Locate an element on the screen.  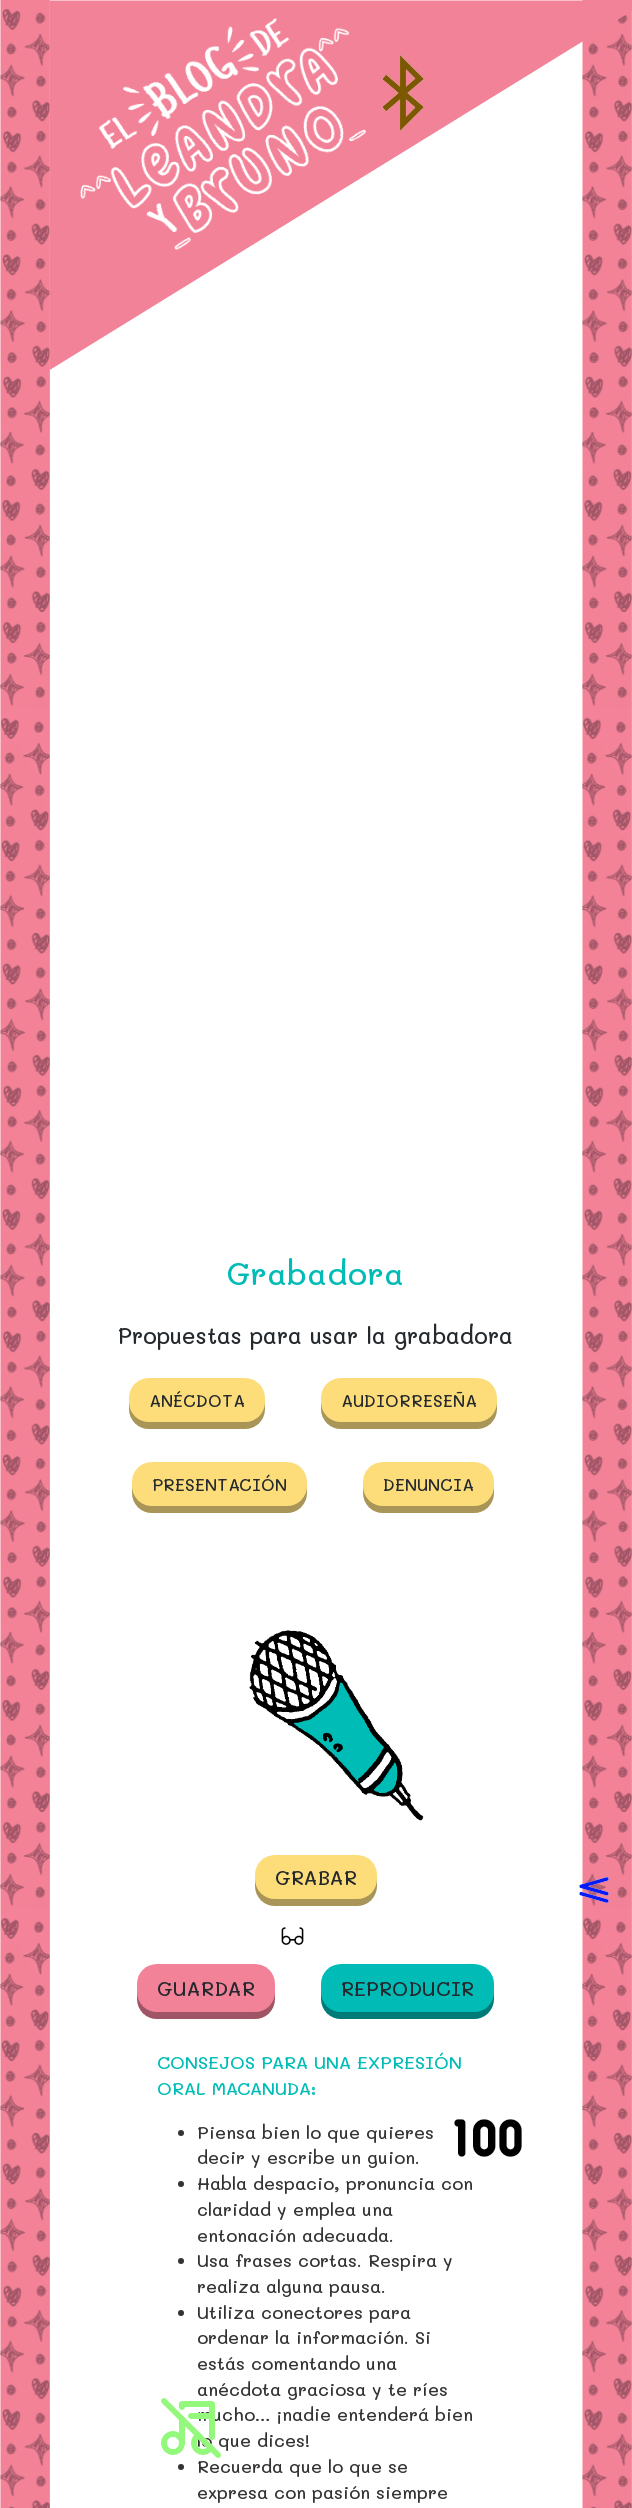
toggle bluetooth connectivity on or off is located at coordinates (403, 93).